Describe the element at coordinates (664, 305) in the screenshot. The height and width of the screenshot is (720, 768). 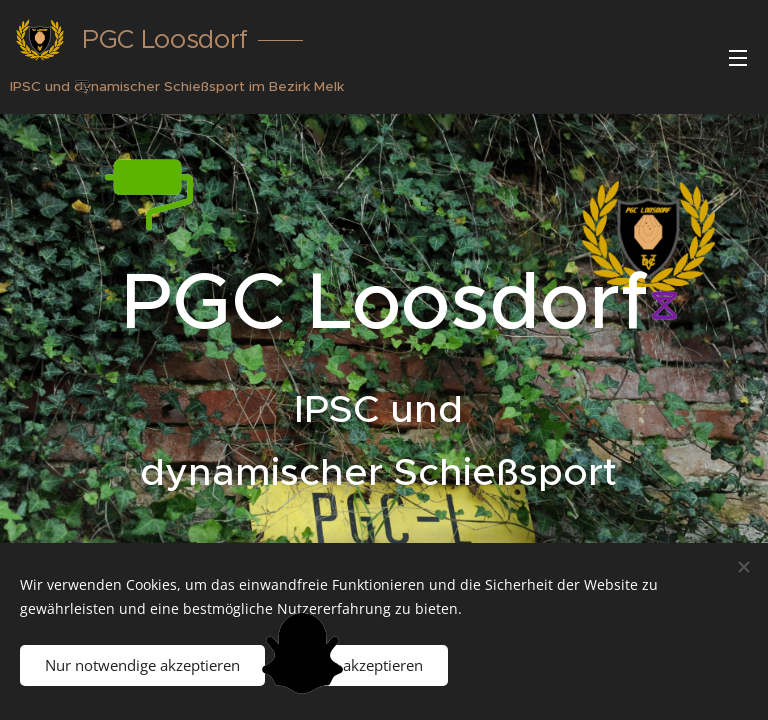
I see `indicates high time remaining or early stage of a process` at that location.